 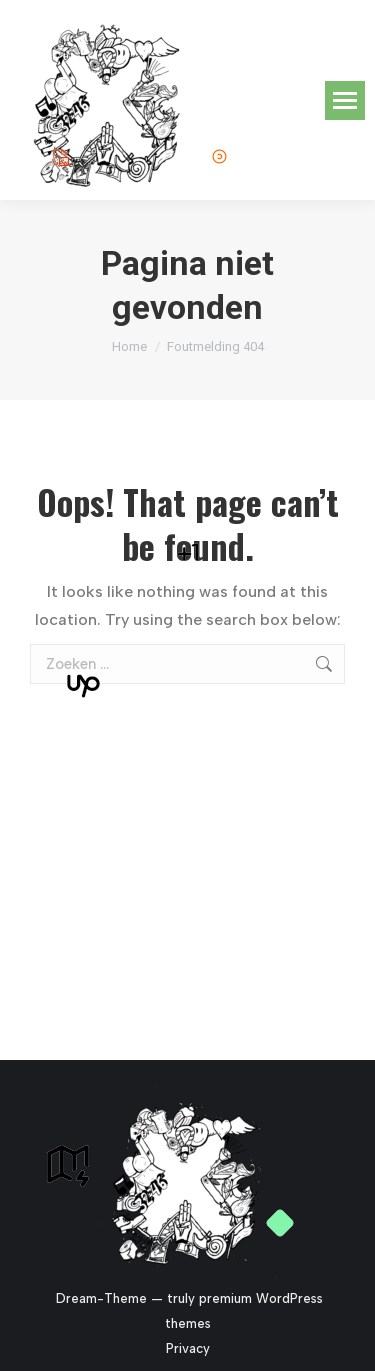 I want to click on find nearby charging stations, so click(x=68, y=1164).